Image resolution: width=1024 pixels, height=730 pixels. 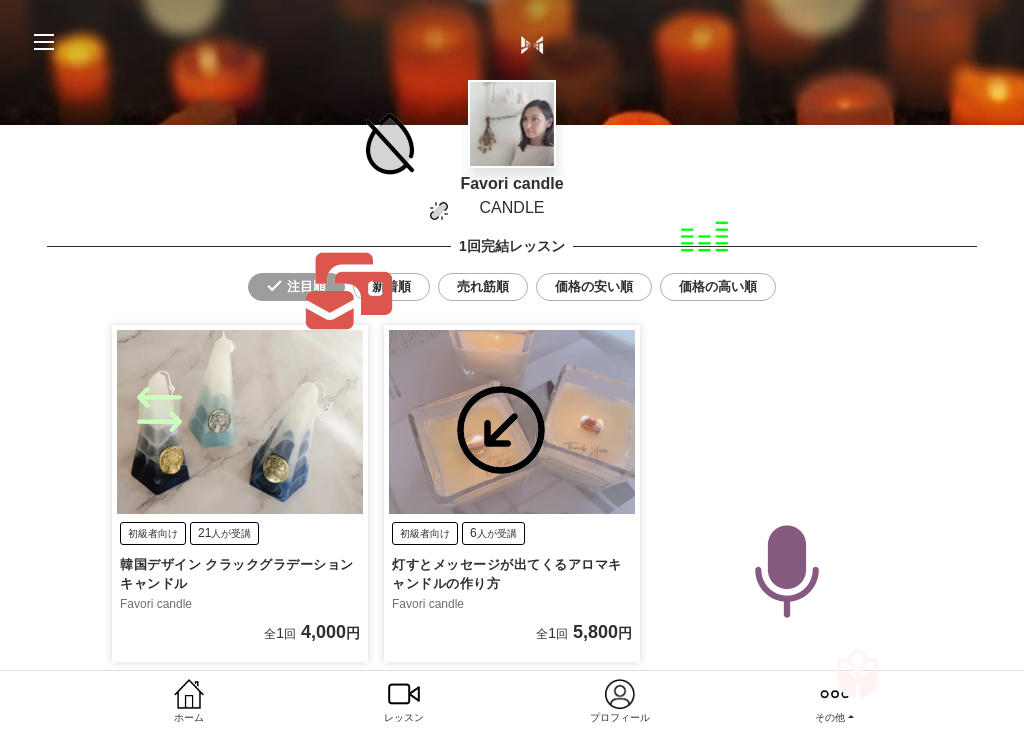 What do you see at coordinates (857, 674) in the screenshot?
I see `filter by grain or wheat products` at bounding box center [857, 674].